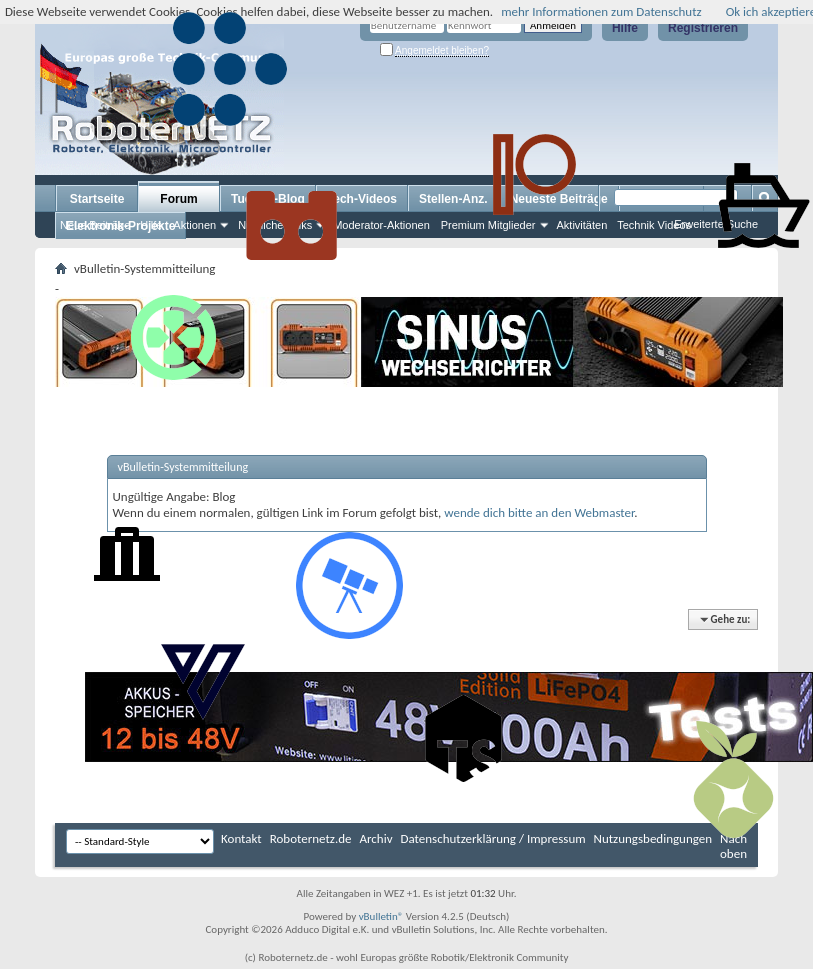 This screenshot has width=813, height=969. I want to click on vuetify framework logo, so click(203, 682).